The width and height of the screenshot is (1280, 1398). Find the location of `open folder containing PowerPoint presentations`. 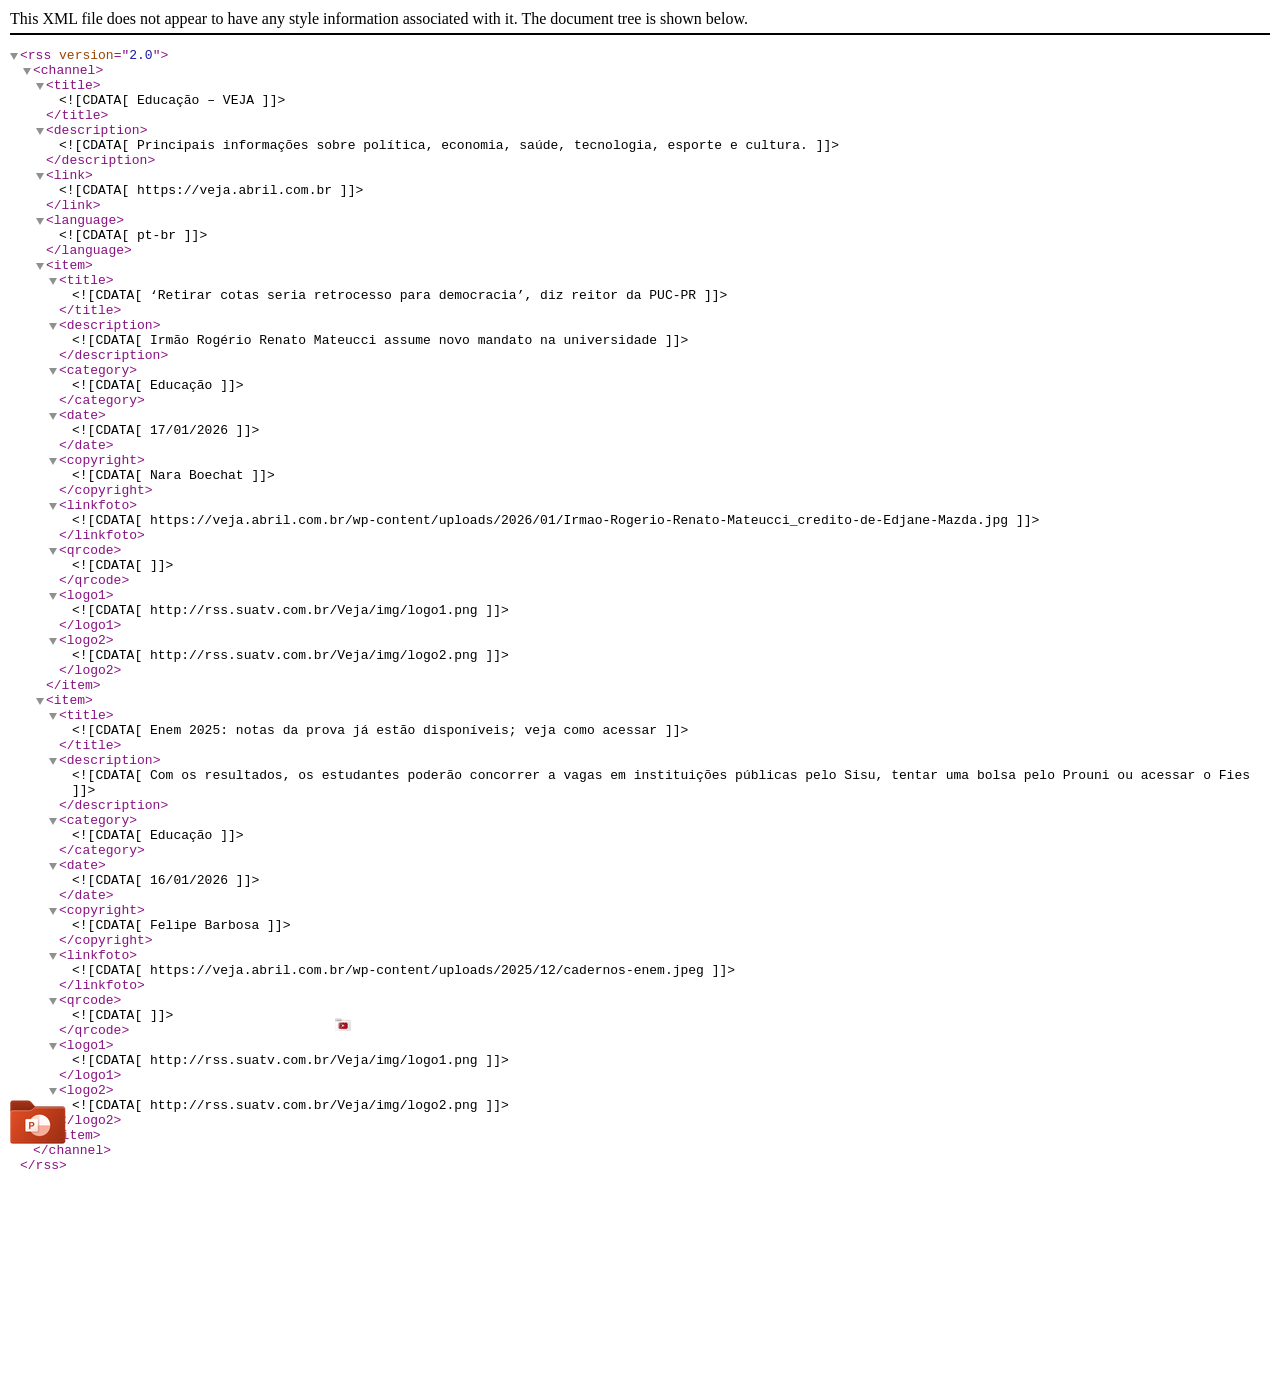

open folder containing PowerPoint presentations is located at coordinates (37, 1123).